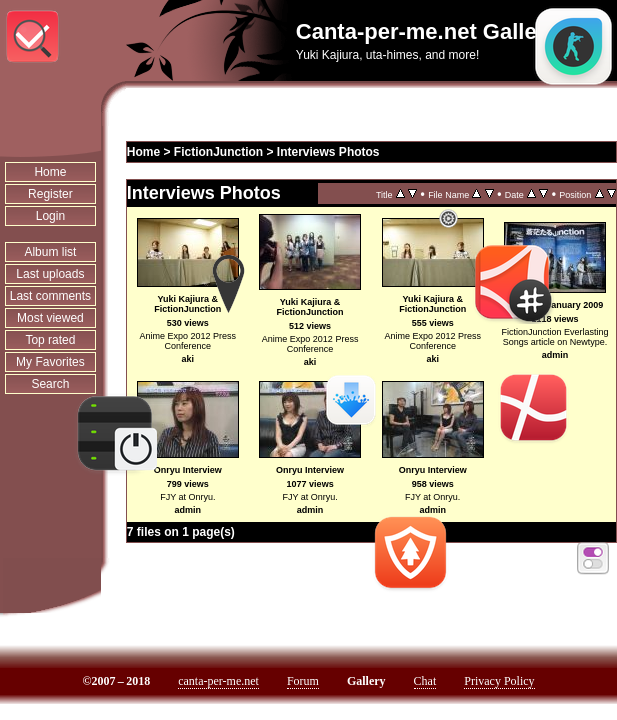  What do you see at coordinates (448, 218) in the screenshot?
I see `open system settings` at bounding box center [448, 218].